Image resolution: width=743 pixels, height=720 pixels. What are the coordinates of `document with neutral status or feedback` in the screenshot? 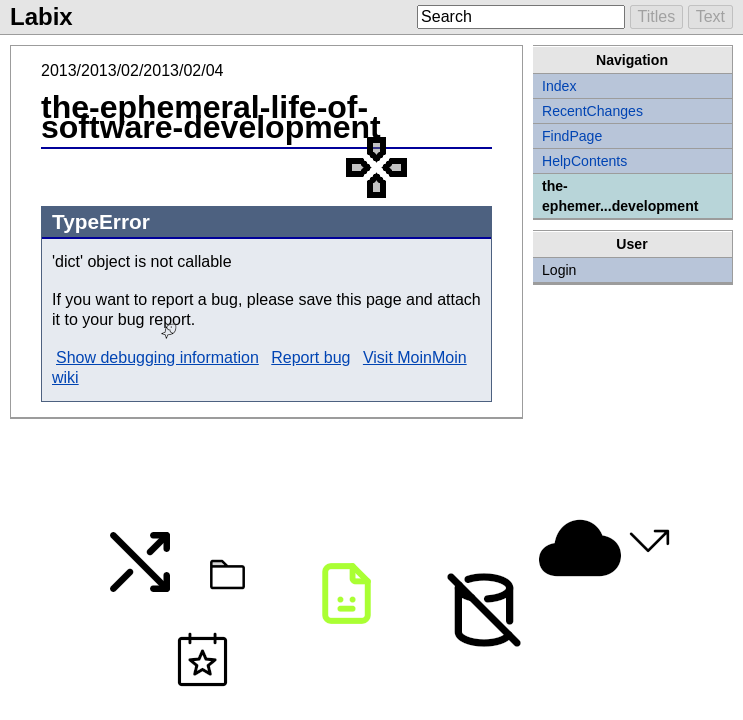 It's located at (346, 593).